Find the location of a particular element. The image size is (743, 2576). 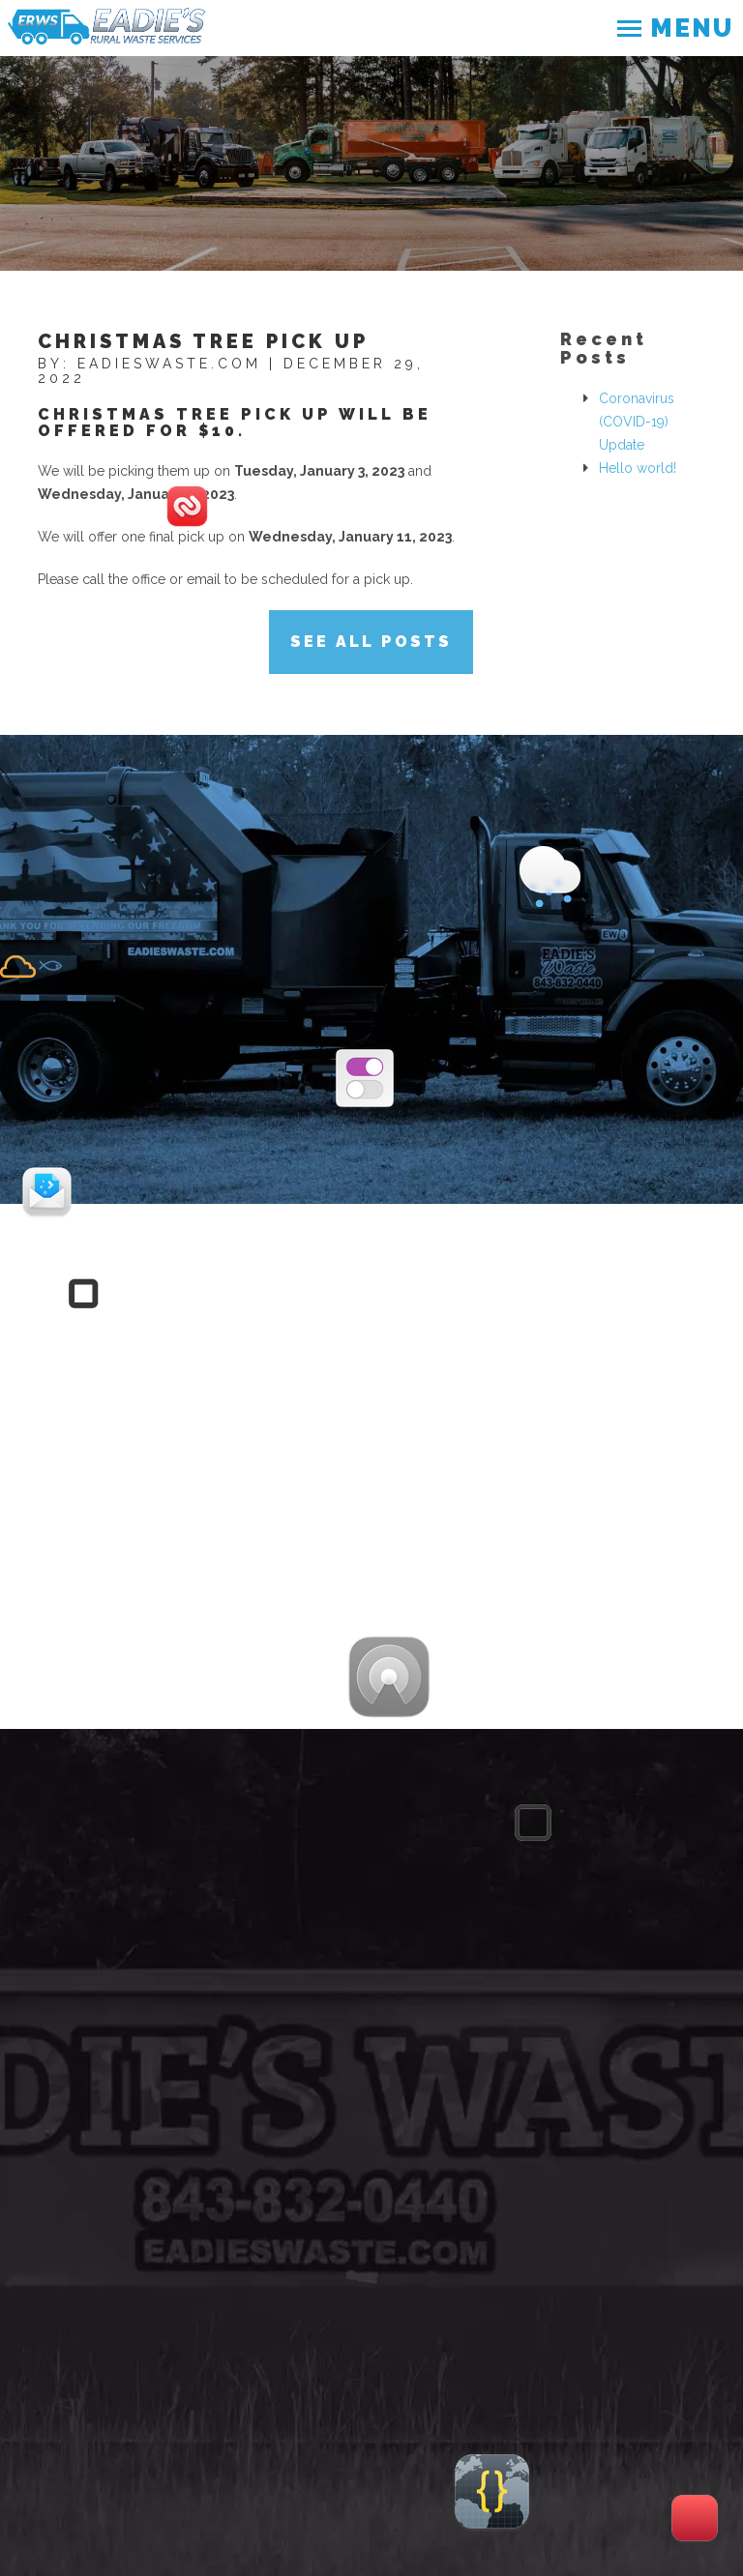

indicates freezing rain weather conditions is located at coordinates (550, 876).